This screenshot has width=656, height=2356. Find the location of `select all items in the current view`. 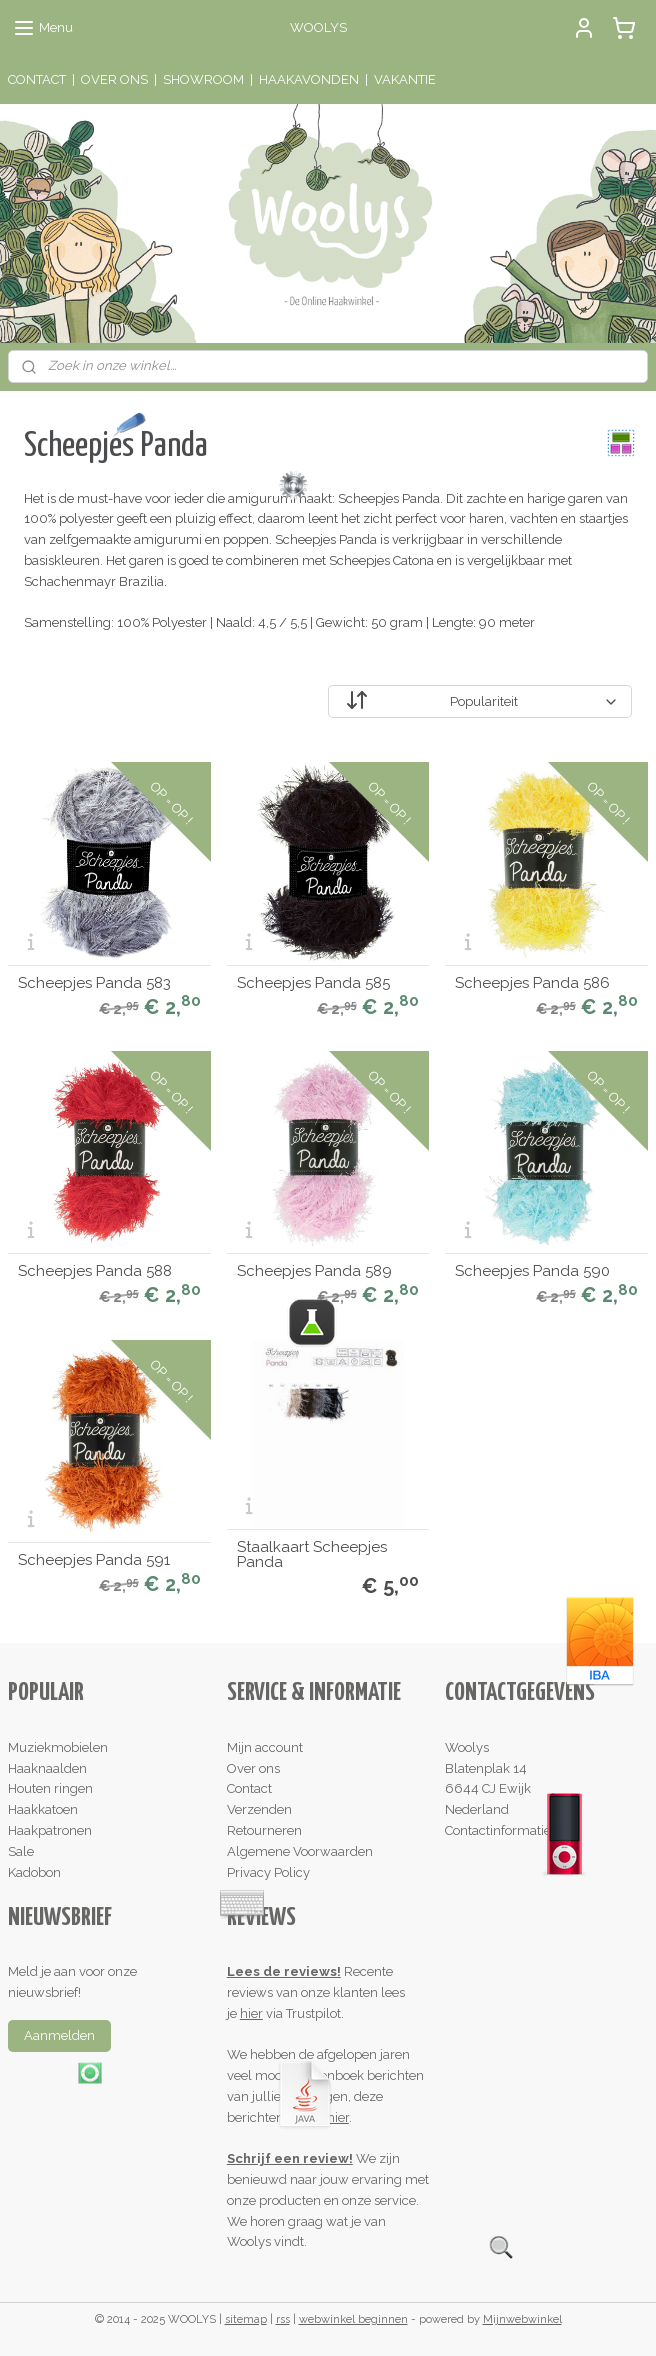

select all items in the current view is located at coordinates (621, 443).